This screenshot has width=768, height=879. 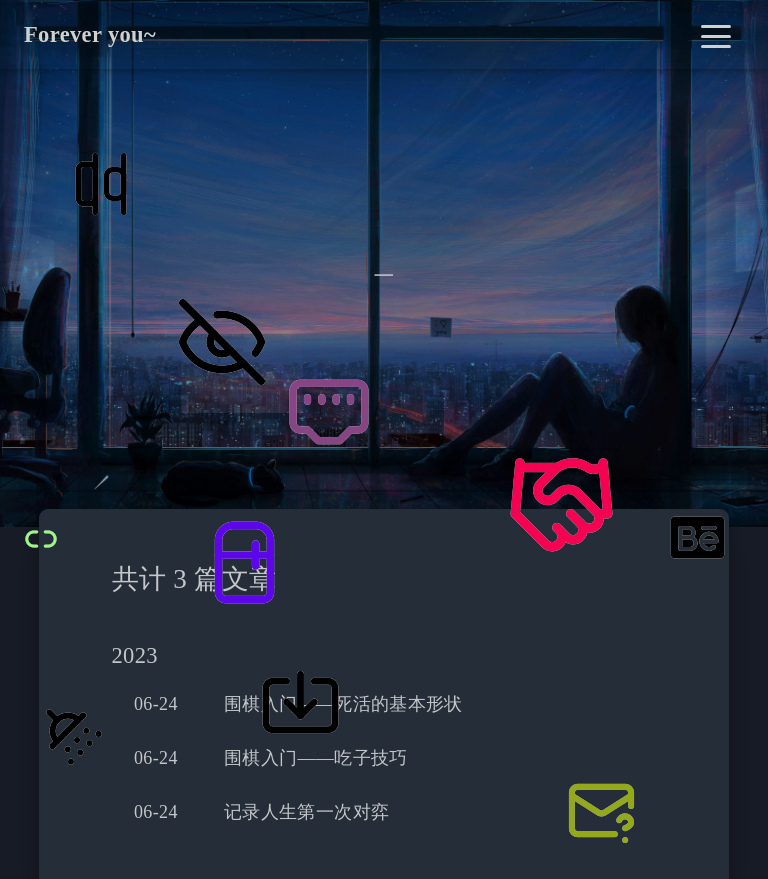 What do you see at coordinates (74, 737) in the screenshot?
I see `shower or bathroom amenity indicator` at bounding box center [74, 737].